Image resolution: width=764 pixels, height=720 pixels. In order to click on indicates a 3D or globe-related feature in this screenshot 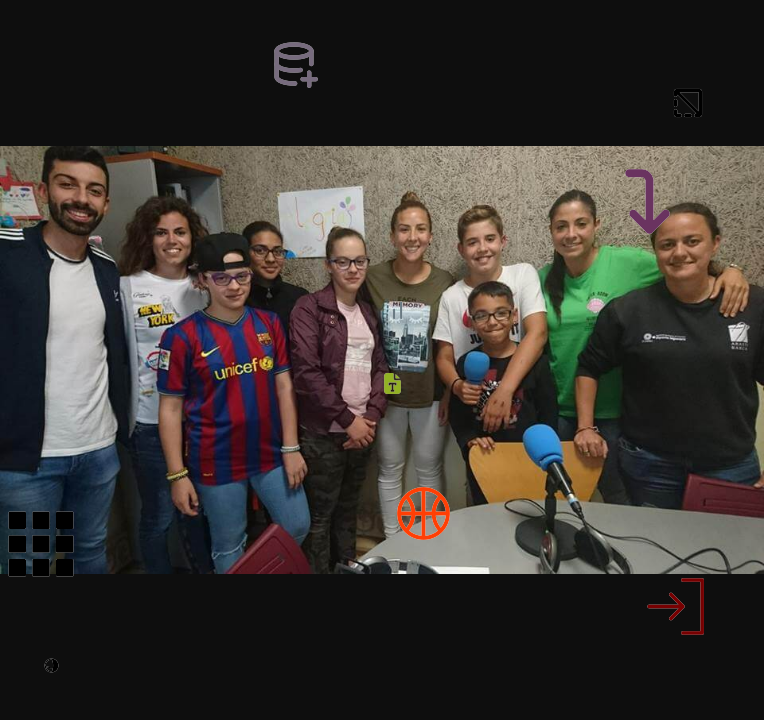, I will do `click(51, 665)`.